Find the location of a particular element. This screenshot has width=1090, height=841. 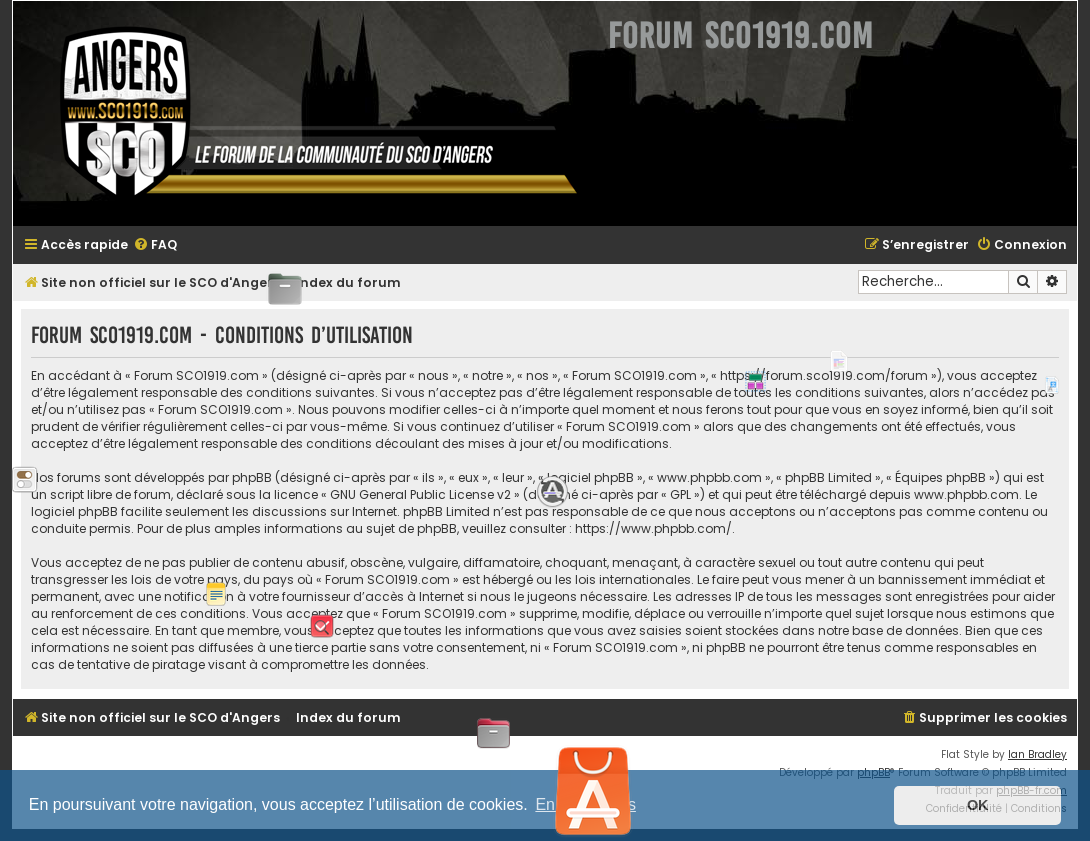

open the nautilus file manager is located at coordinates (493, 732).